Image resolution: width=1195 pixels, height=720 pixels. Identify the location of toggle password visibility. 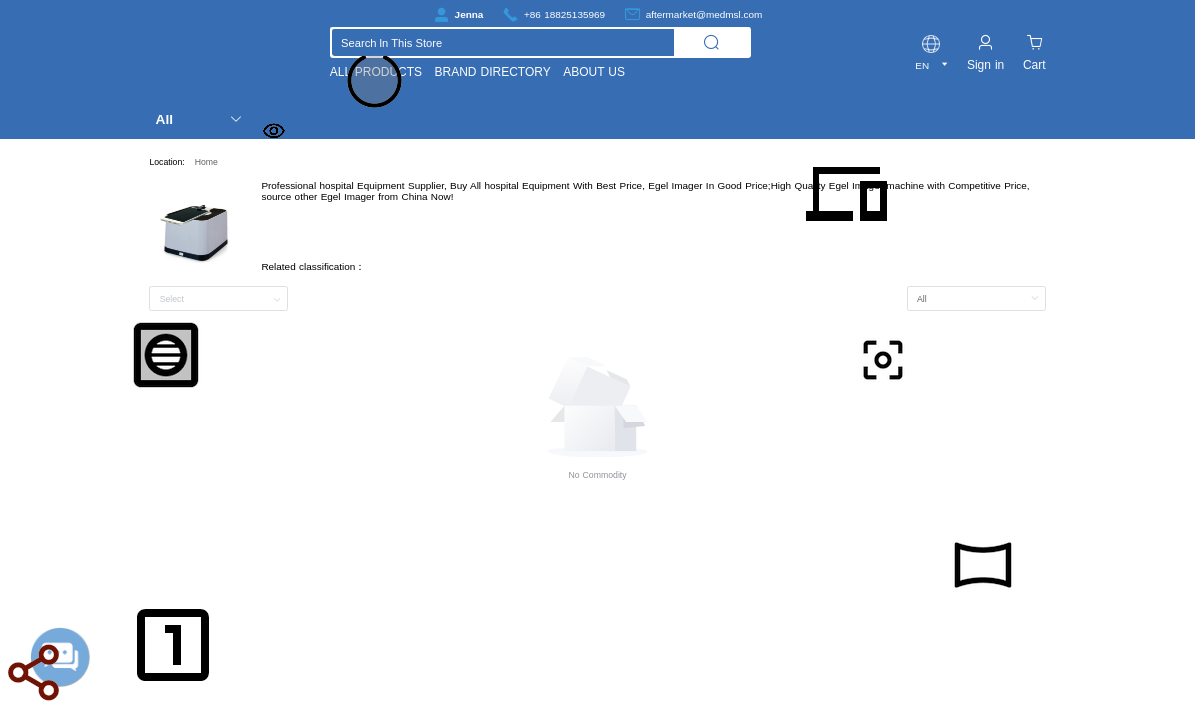
(274, 131).